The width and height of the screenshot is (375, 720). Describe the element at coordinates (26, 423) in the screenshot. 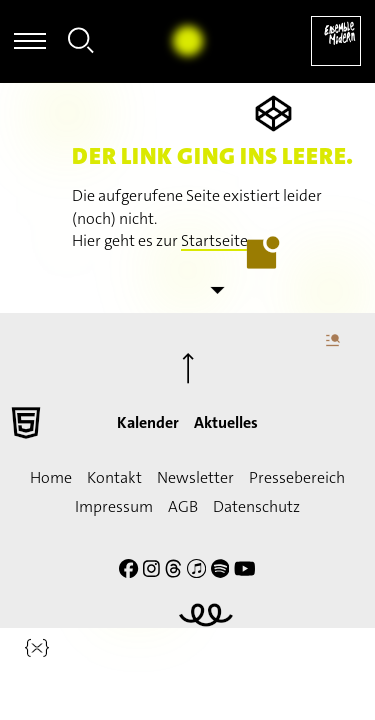

I see `indicates HTML5 technology or web development` at that location.